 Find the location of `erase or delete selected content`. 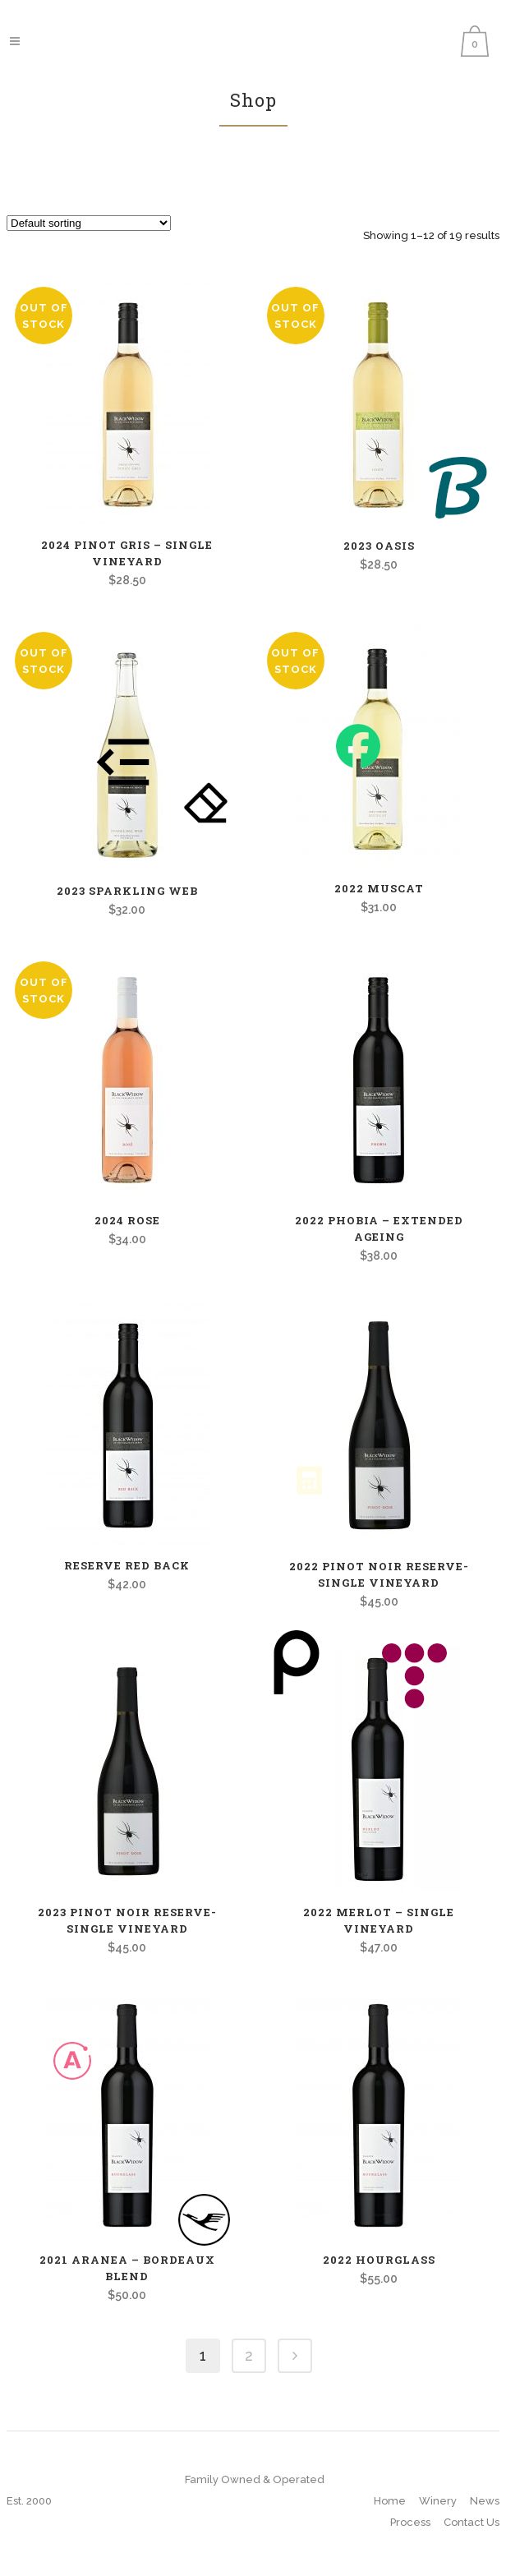

erase or delete selected content is located at coordinates (207, 804).